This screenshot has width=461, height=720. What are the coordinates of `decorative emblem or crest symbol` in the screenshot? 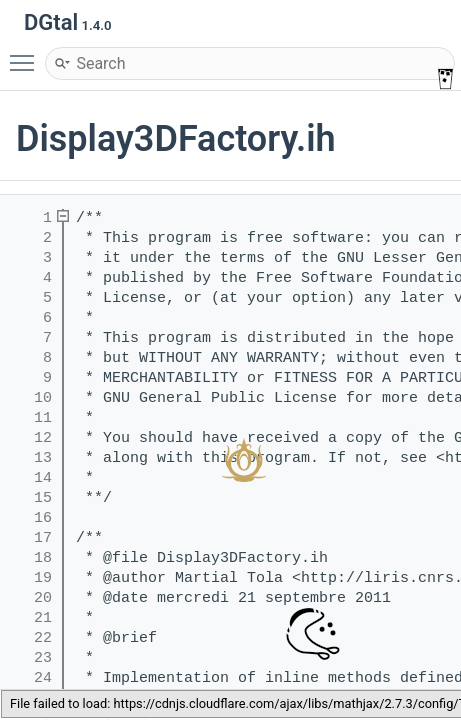 It's located at (244, 460).